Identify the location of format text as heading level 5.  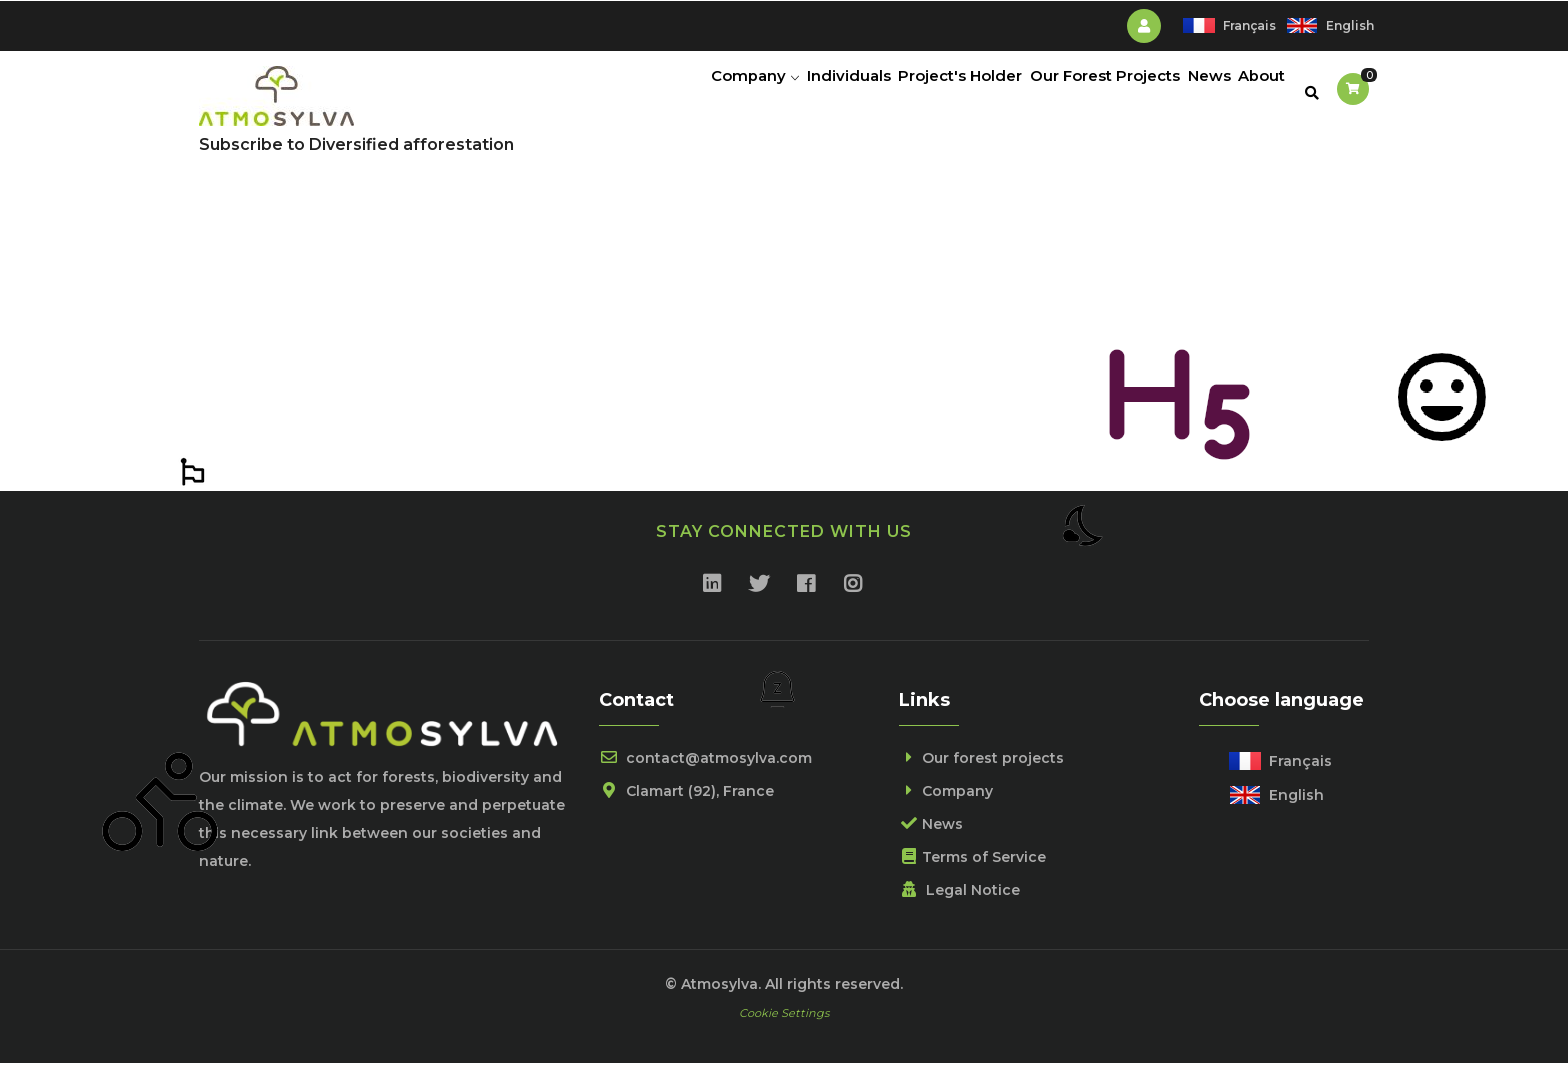
(1172, 402).